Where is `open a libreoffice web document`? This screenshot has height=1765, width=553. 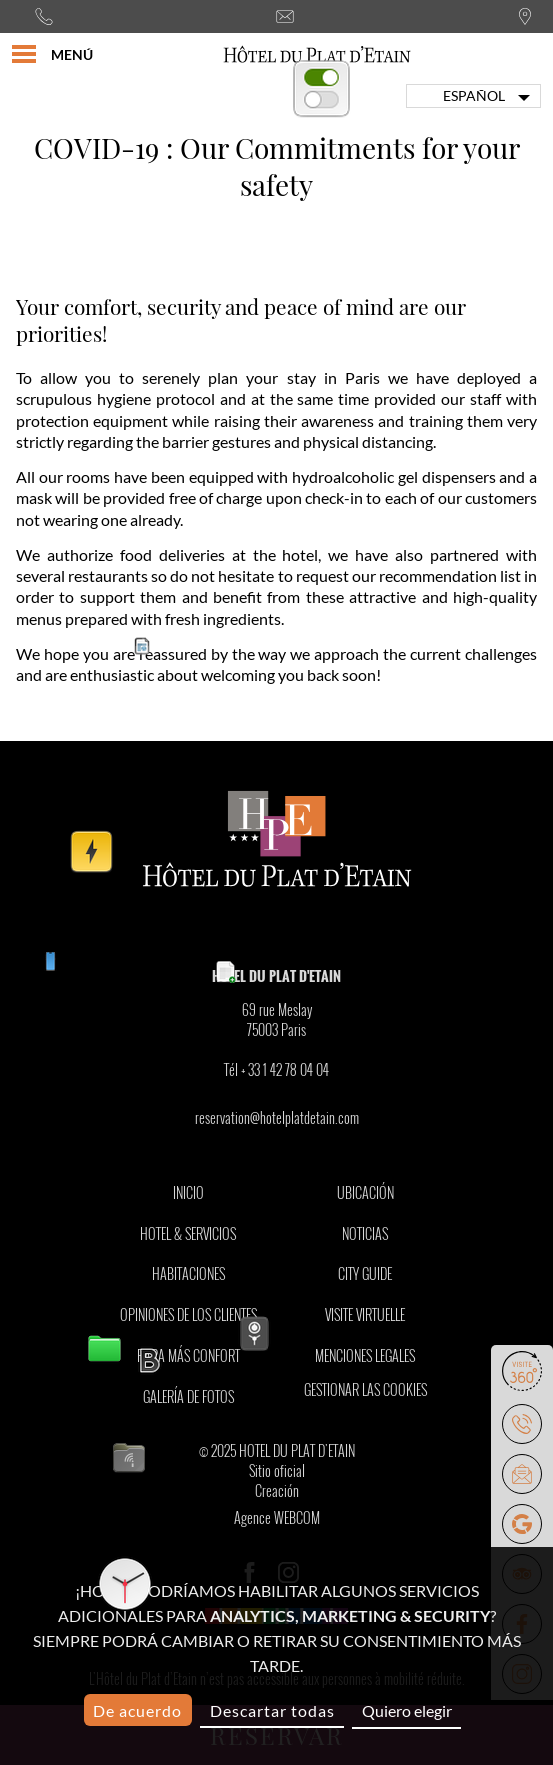
open a libreoffice web document is located at coordinates (142, 646).